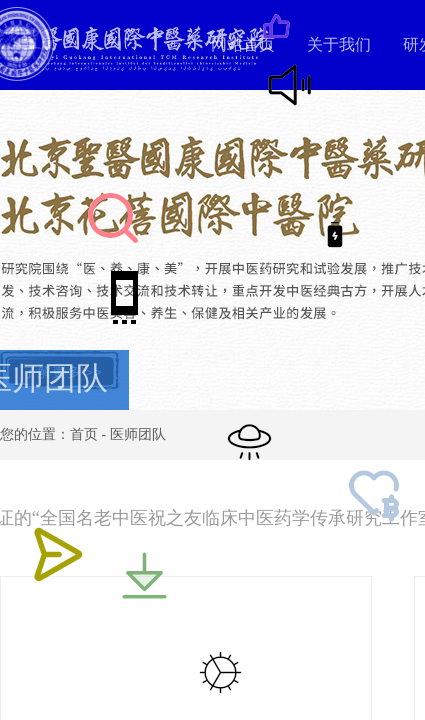 The height and width of the screenshot is (720, 425). I want to click on indicates device is currently charging, so click(335, 235).